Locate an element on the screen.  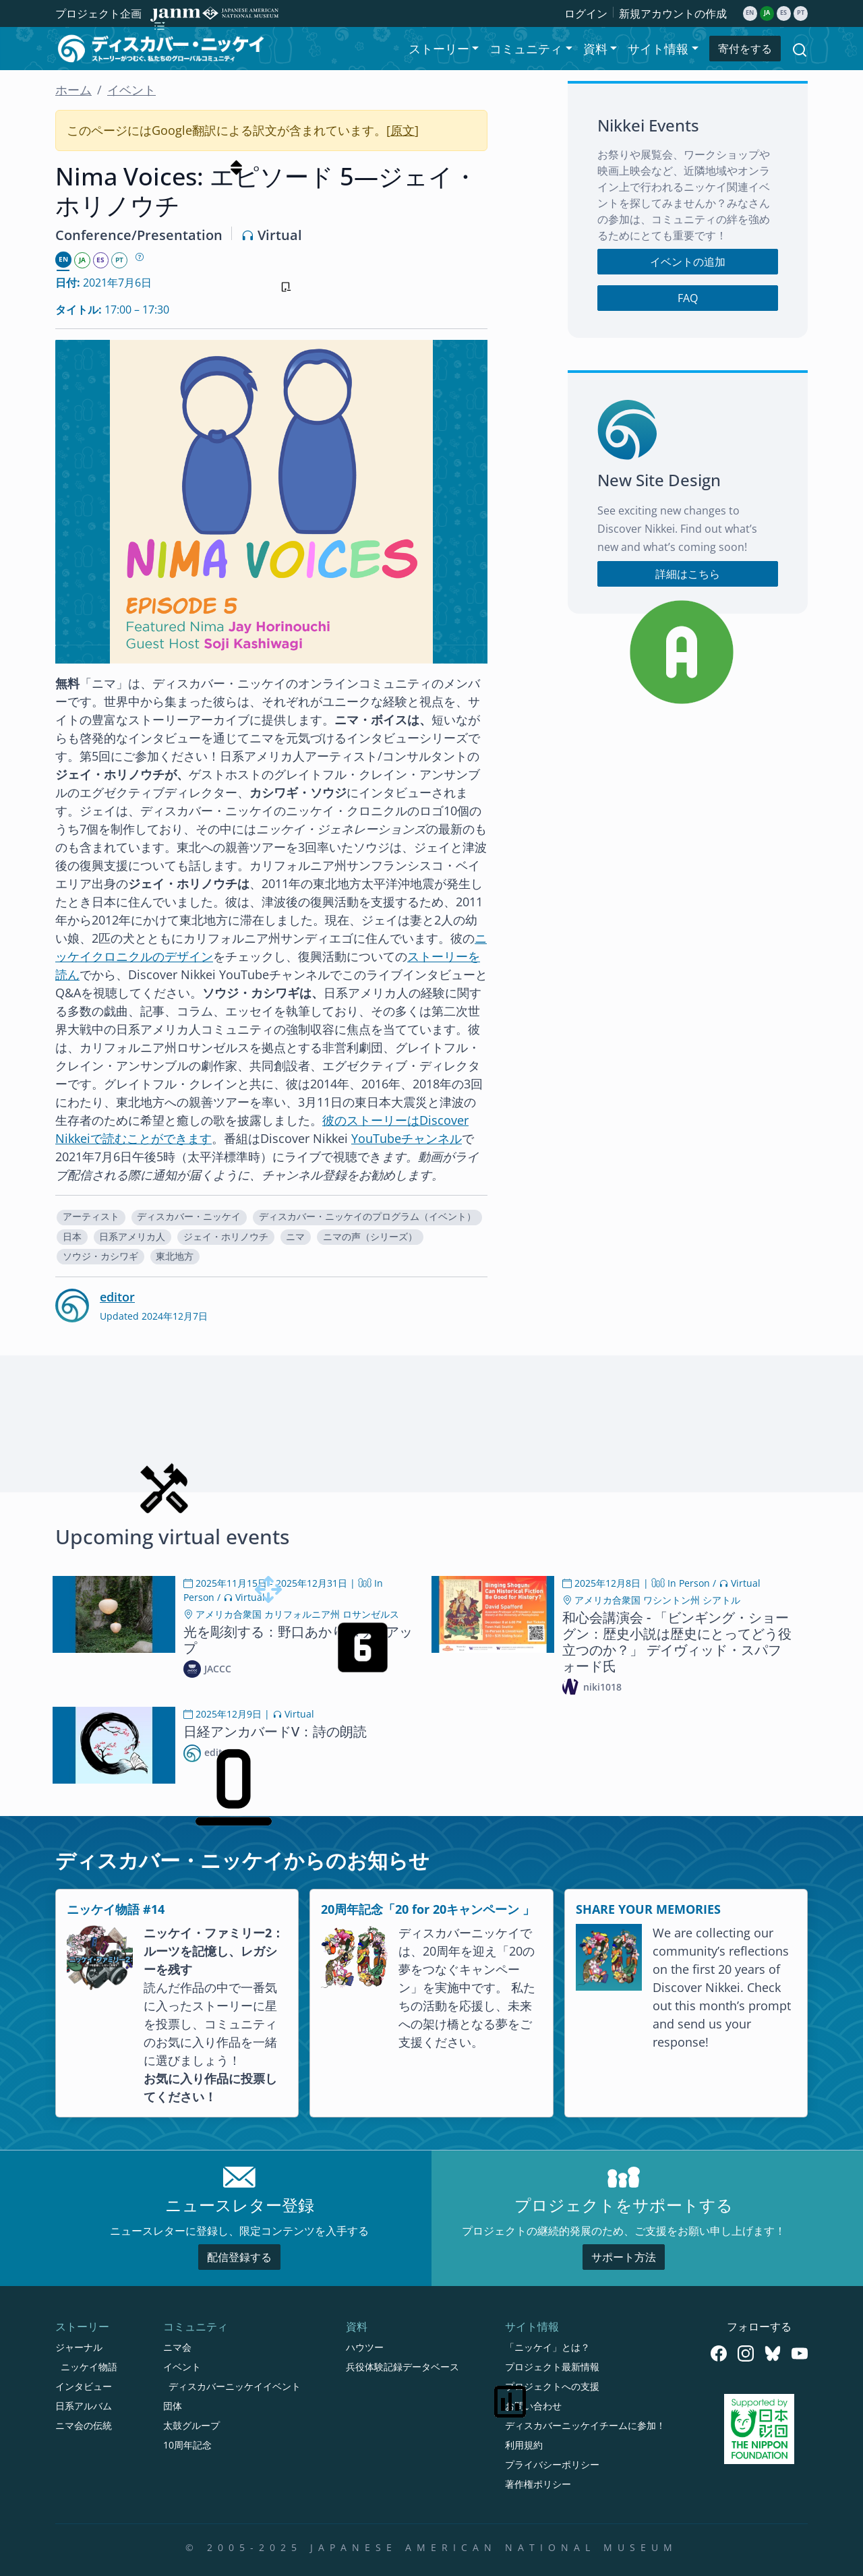
access tools and settings is located at coordinates (164, 1489).